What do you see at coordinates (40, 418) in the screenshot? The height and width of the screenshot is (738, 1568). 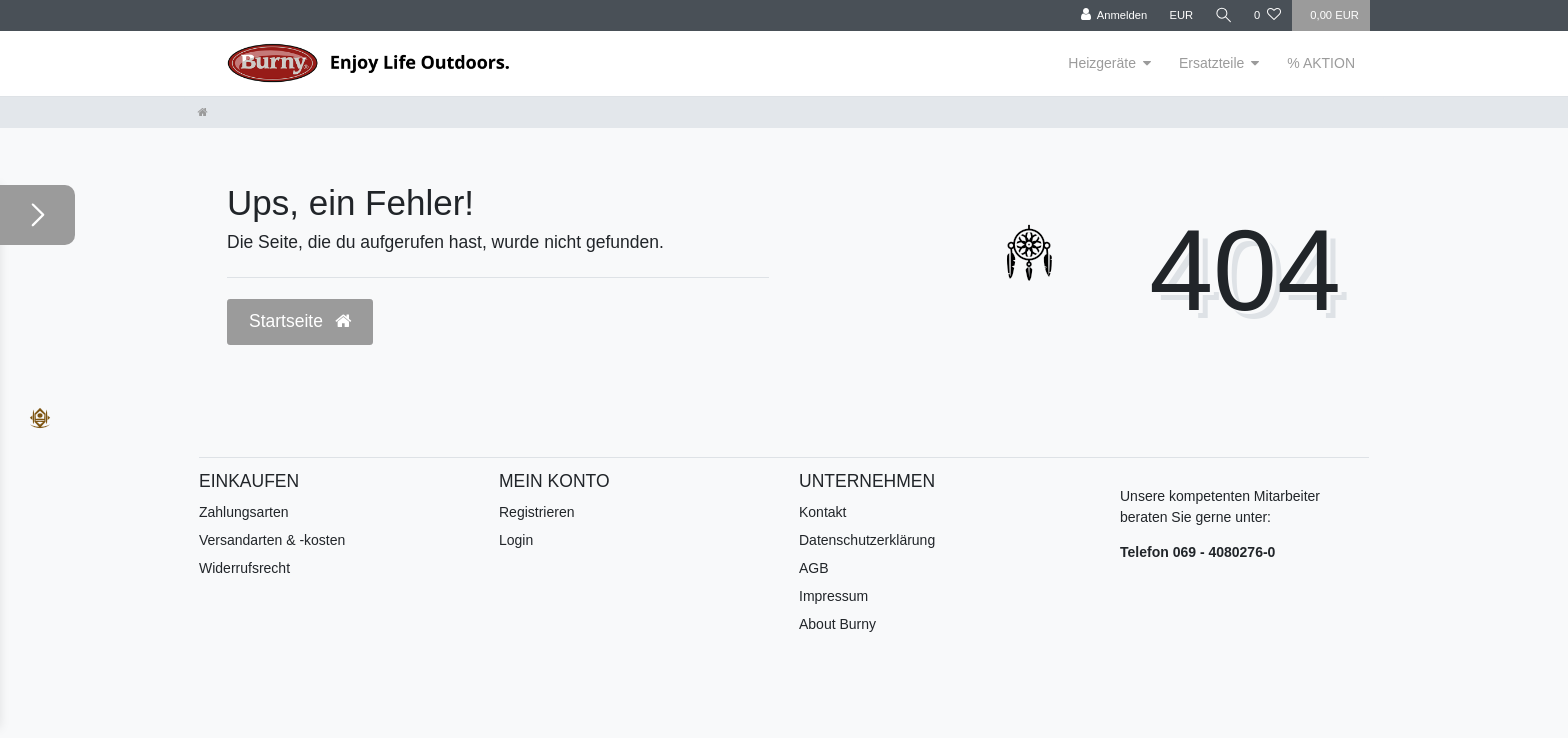 I see `decorative game emblem or faction symbol` at bounding box center [40, 418].